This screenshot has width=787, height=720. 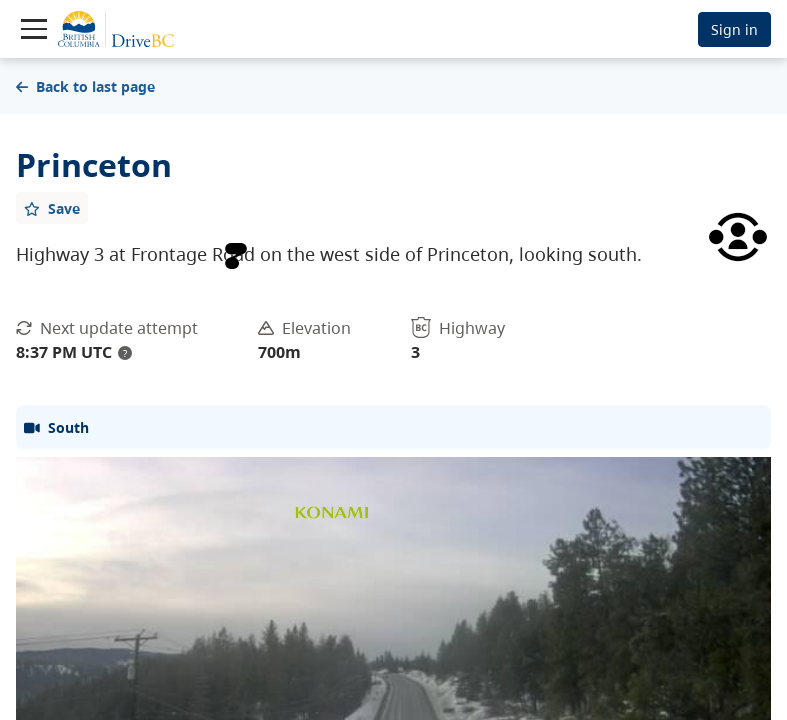 What do you see at coordinates (331, 512) in the screenshot?
I see `konami company logo` at bounding box center [331, 512].